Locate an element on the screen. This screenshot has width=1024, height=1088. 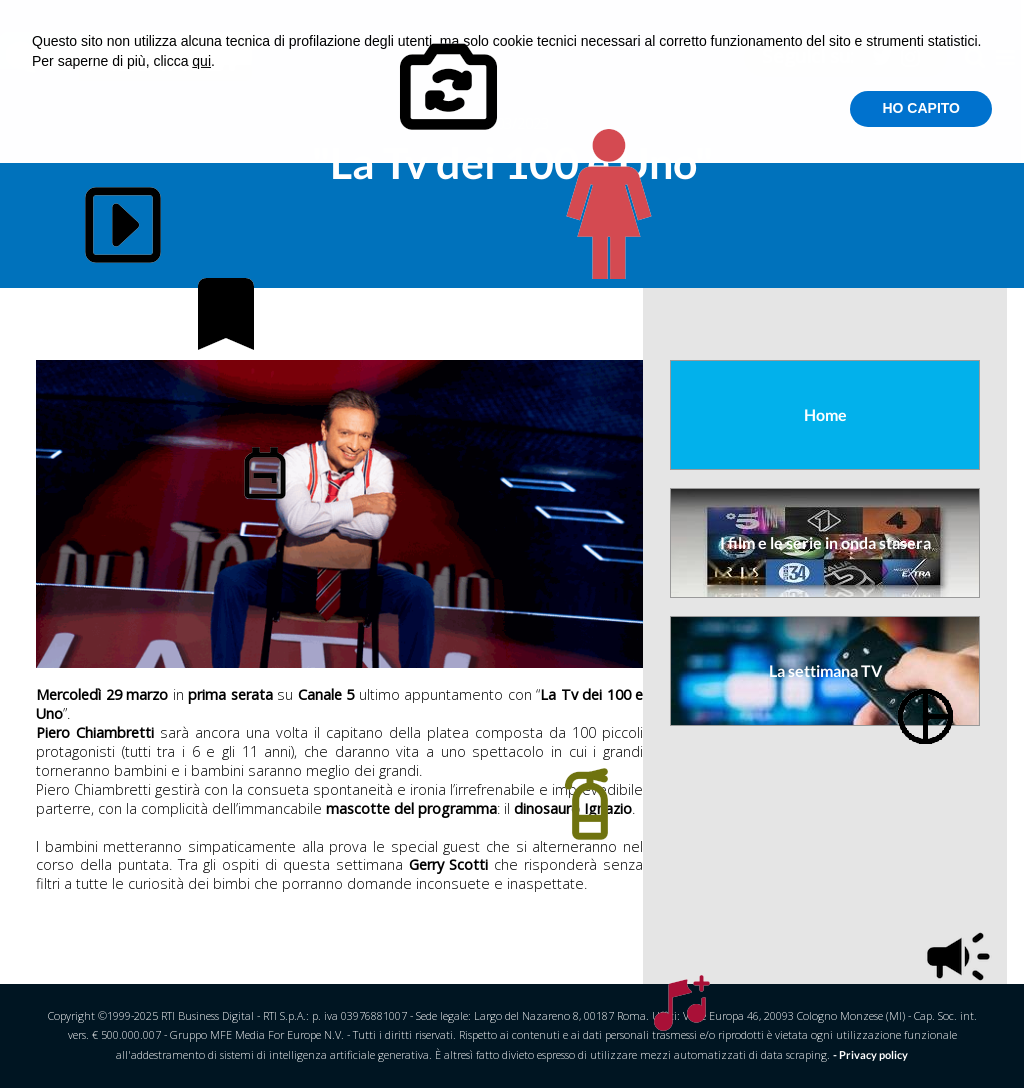
play media or start video is located at coordinates (123, 225).